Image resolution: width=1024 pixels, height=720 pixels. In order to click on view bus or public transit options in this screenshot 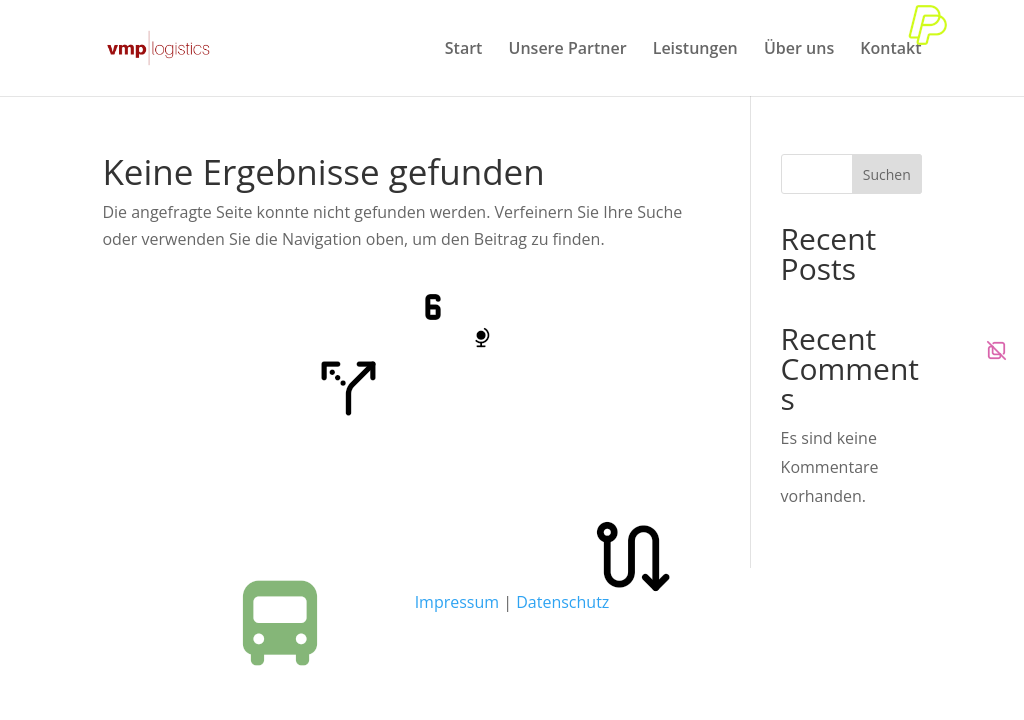, I will do `click(280, 623)`.